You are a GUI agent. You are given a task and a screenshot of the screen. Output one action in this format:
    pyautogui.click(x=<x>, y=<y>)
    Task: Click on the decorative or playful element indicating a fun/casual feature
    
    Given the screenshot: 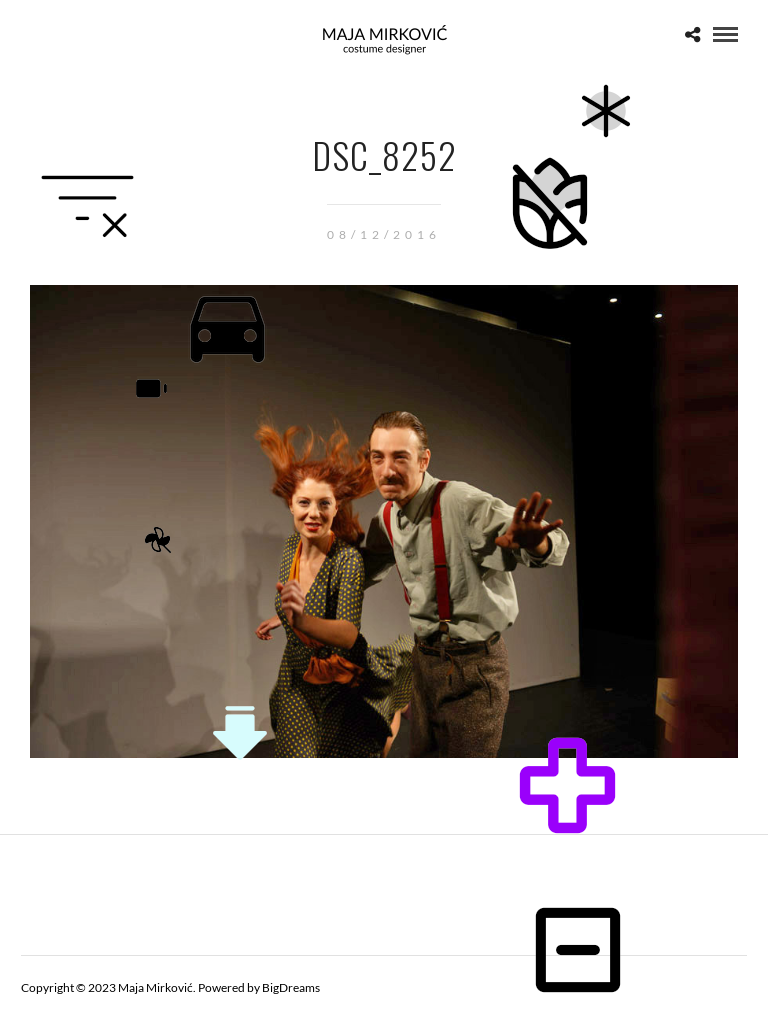 What is the action you would take?
    pyautogui.click(x=158, y=540)
    